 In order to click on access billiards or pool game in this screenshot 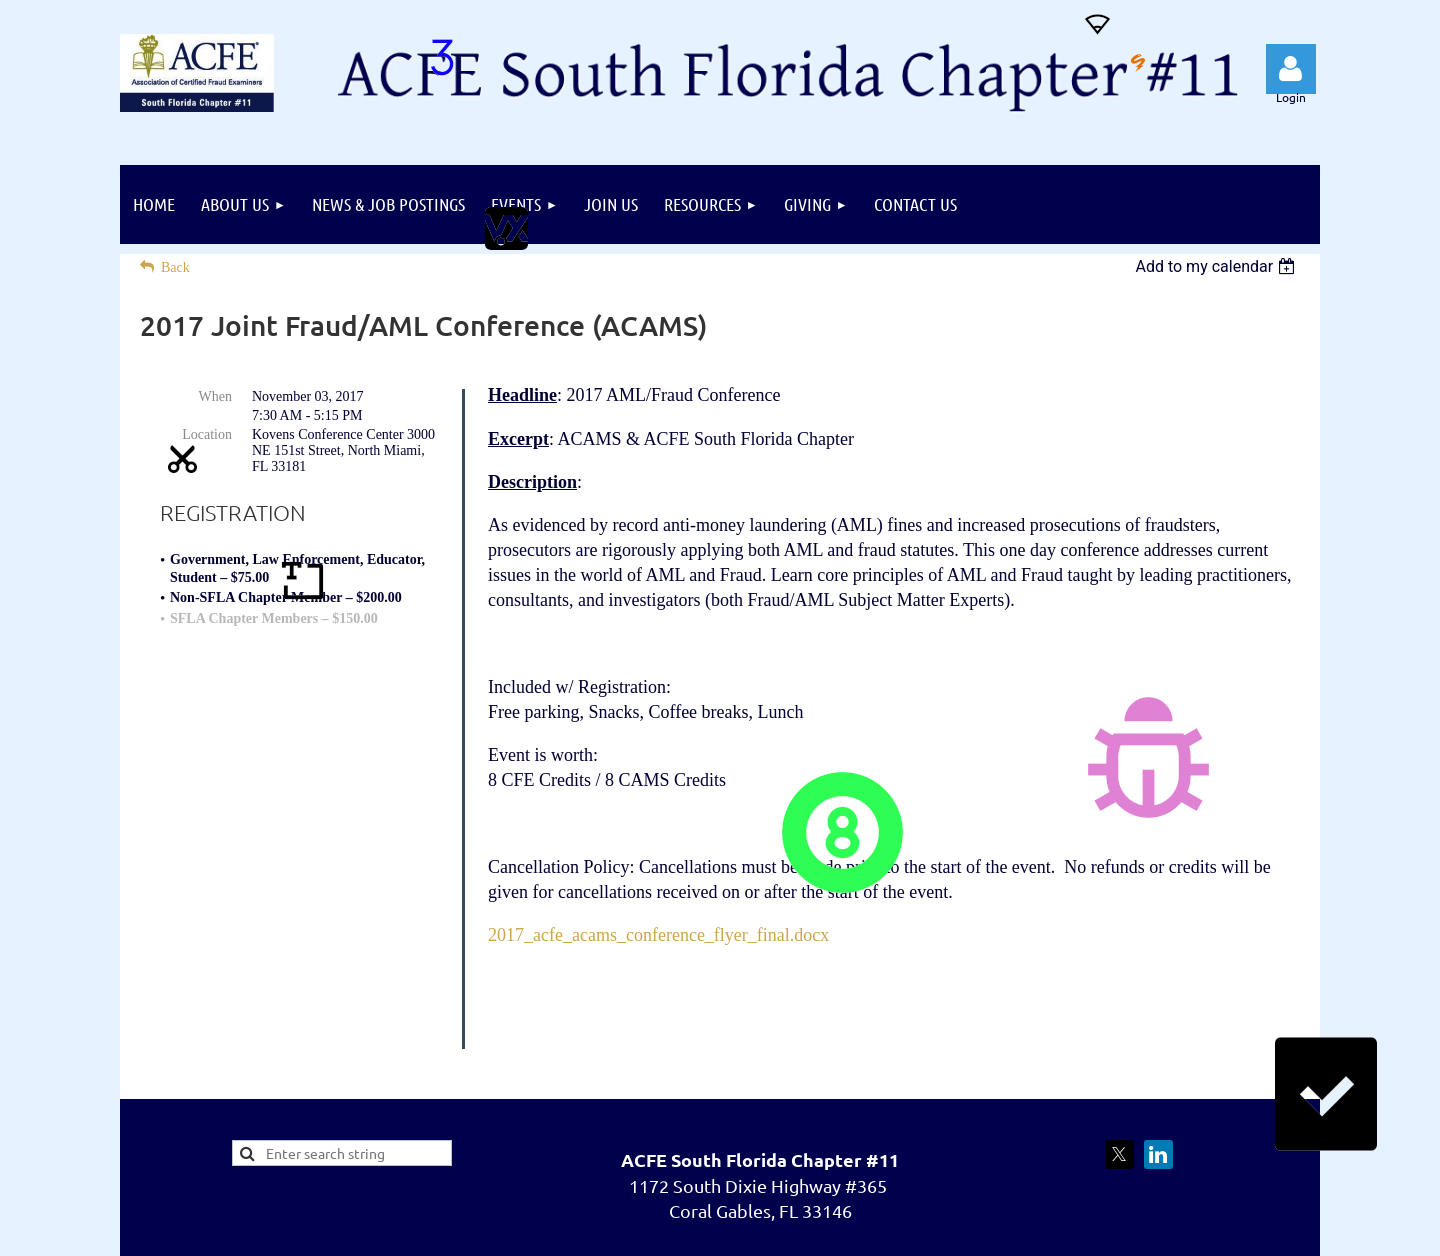, I will do `click(842, 832)`.